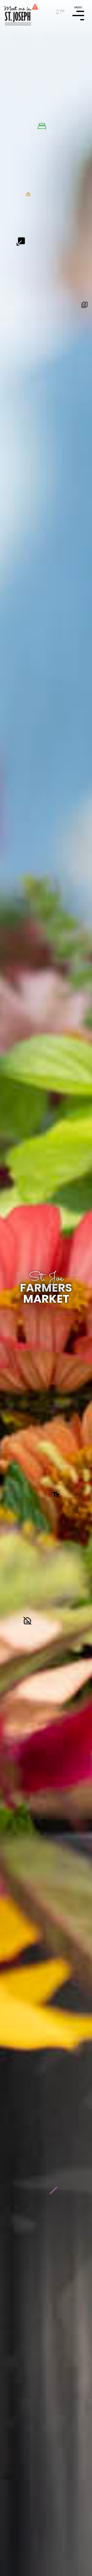 Image resolution: width=92 pixels, height=2576 pixels. Describe the element at coordinates (56, 1495) in the screenshot. I see `adjust text formatting options` at that location.